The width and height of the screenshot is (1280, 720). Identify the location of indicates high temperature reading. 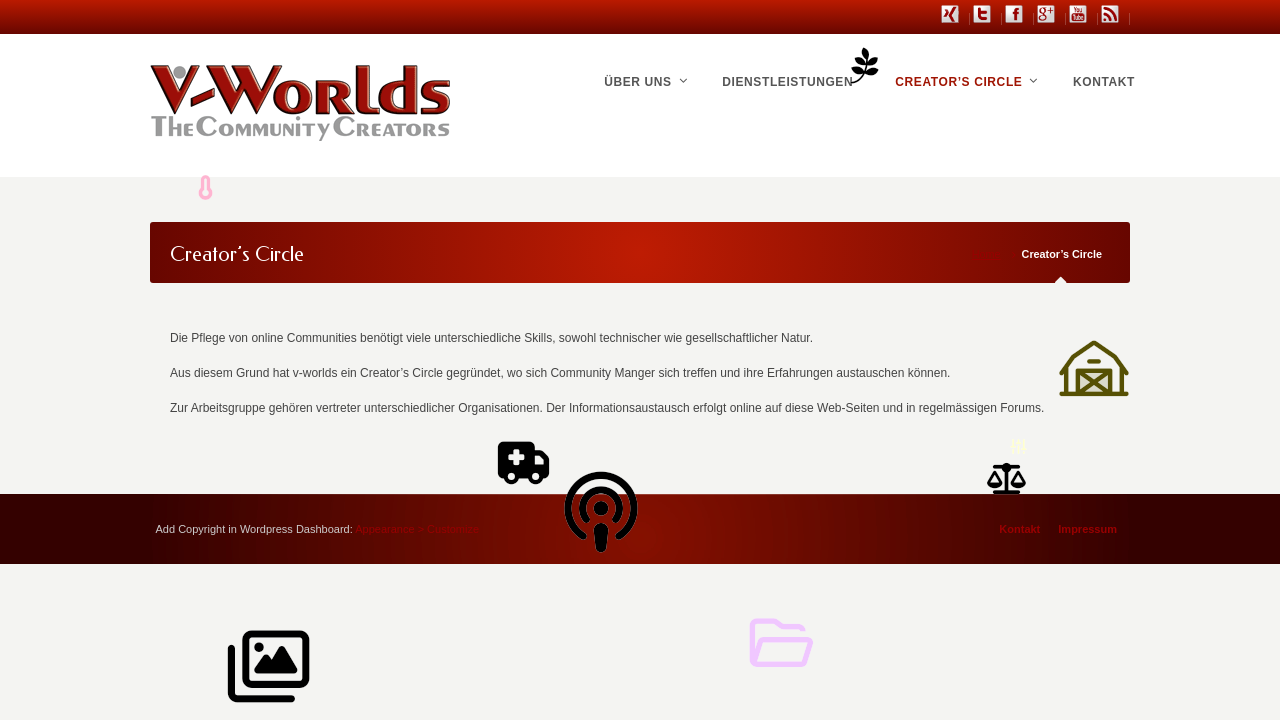
(205, 187).